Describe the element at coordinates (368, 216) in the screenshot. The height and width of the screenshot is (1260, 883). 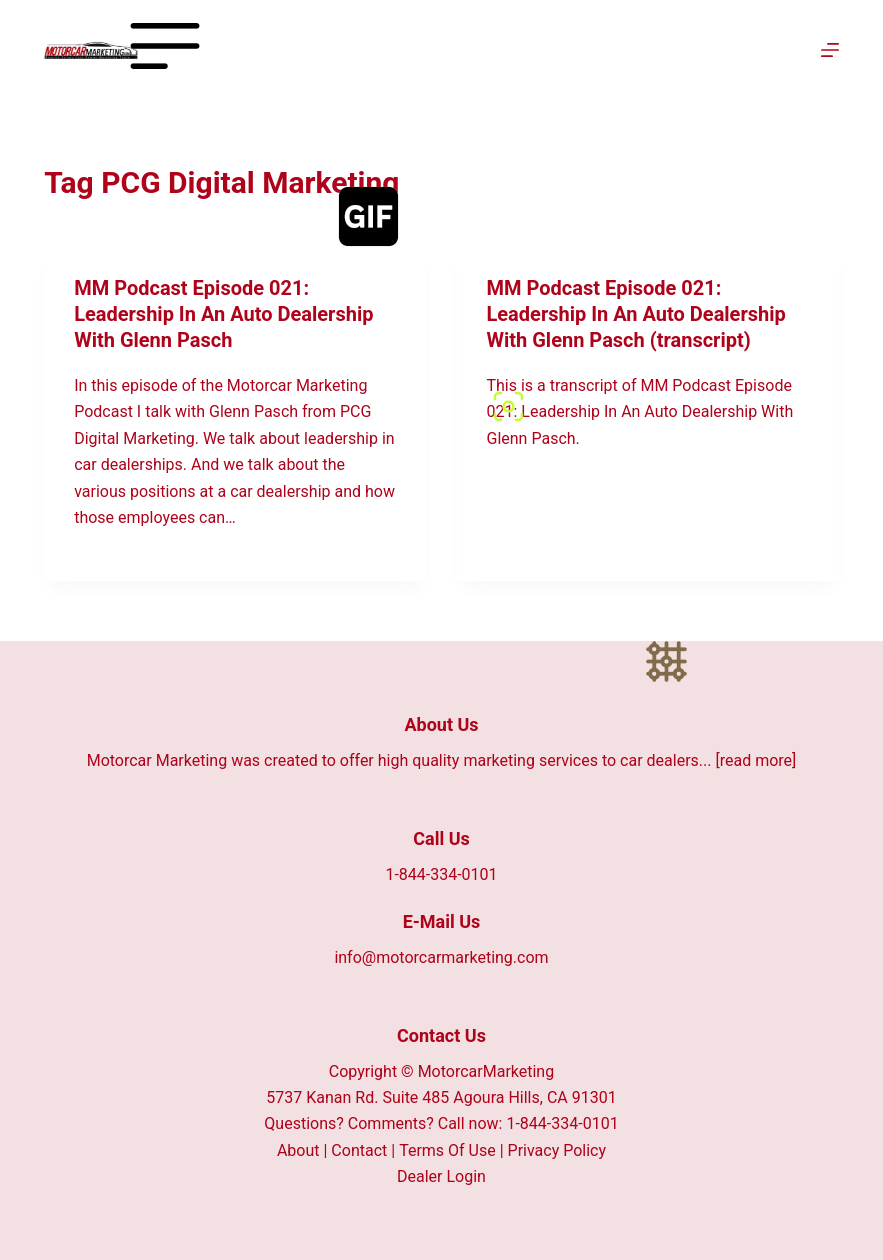
I see `insert a GIF into your message` at that location.